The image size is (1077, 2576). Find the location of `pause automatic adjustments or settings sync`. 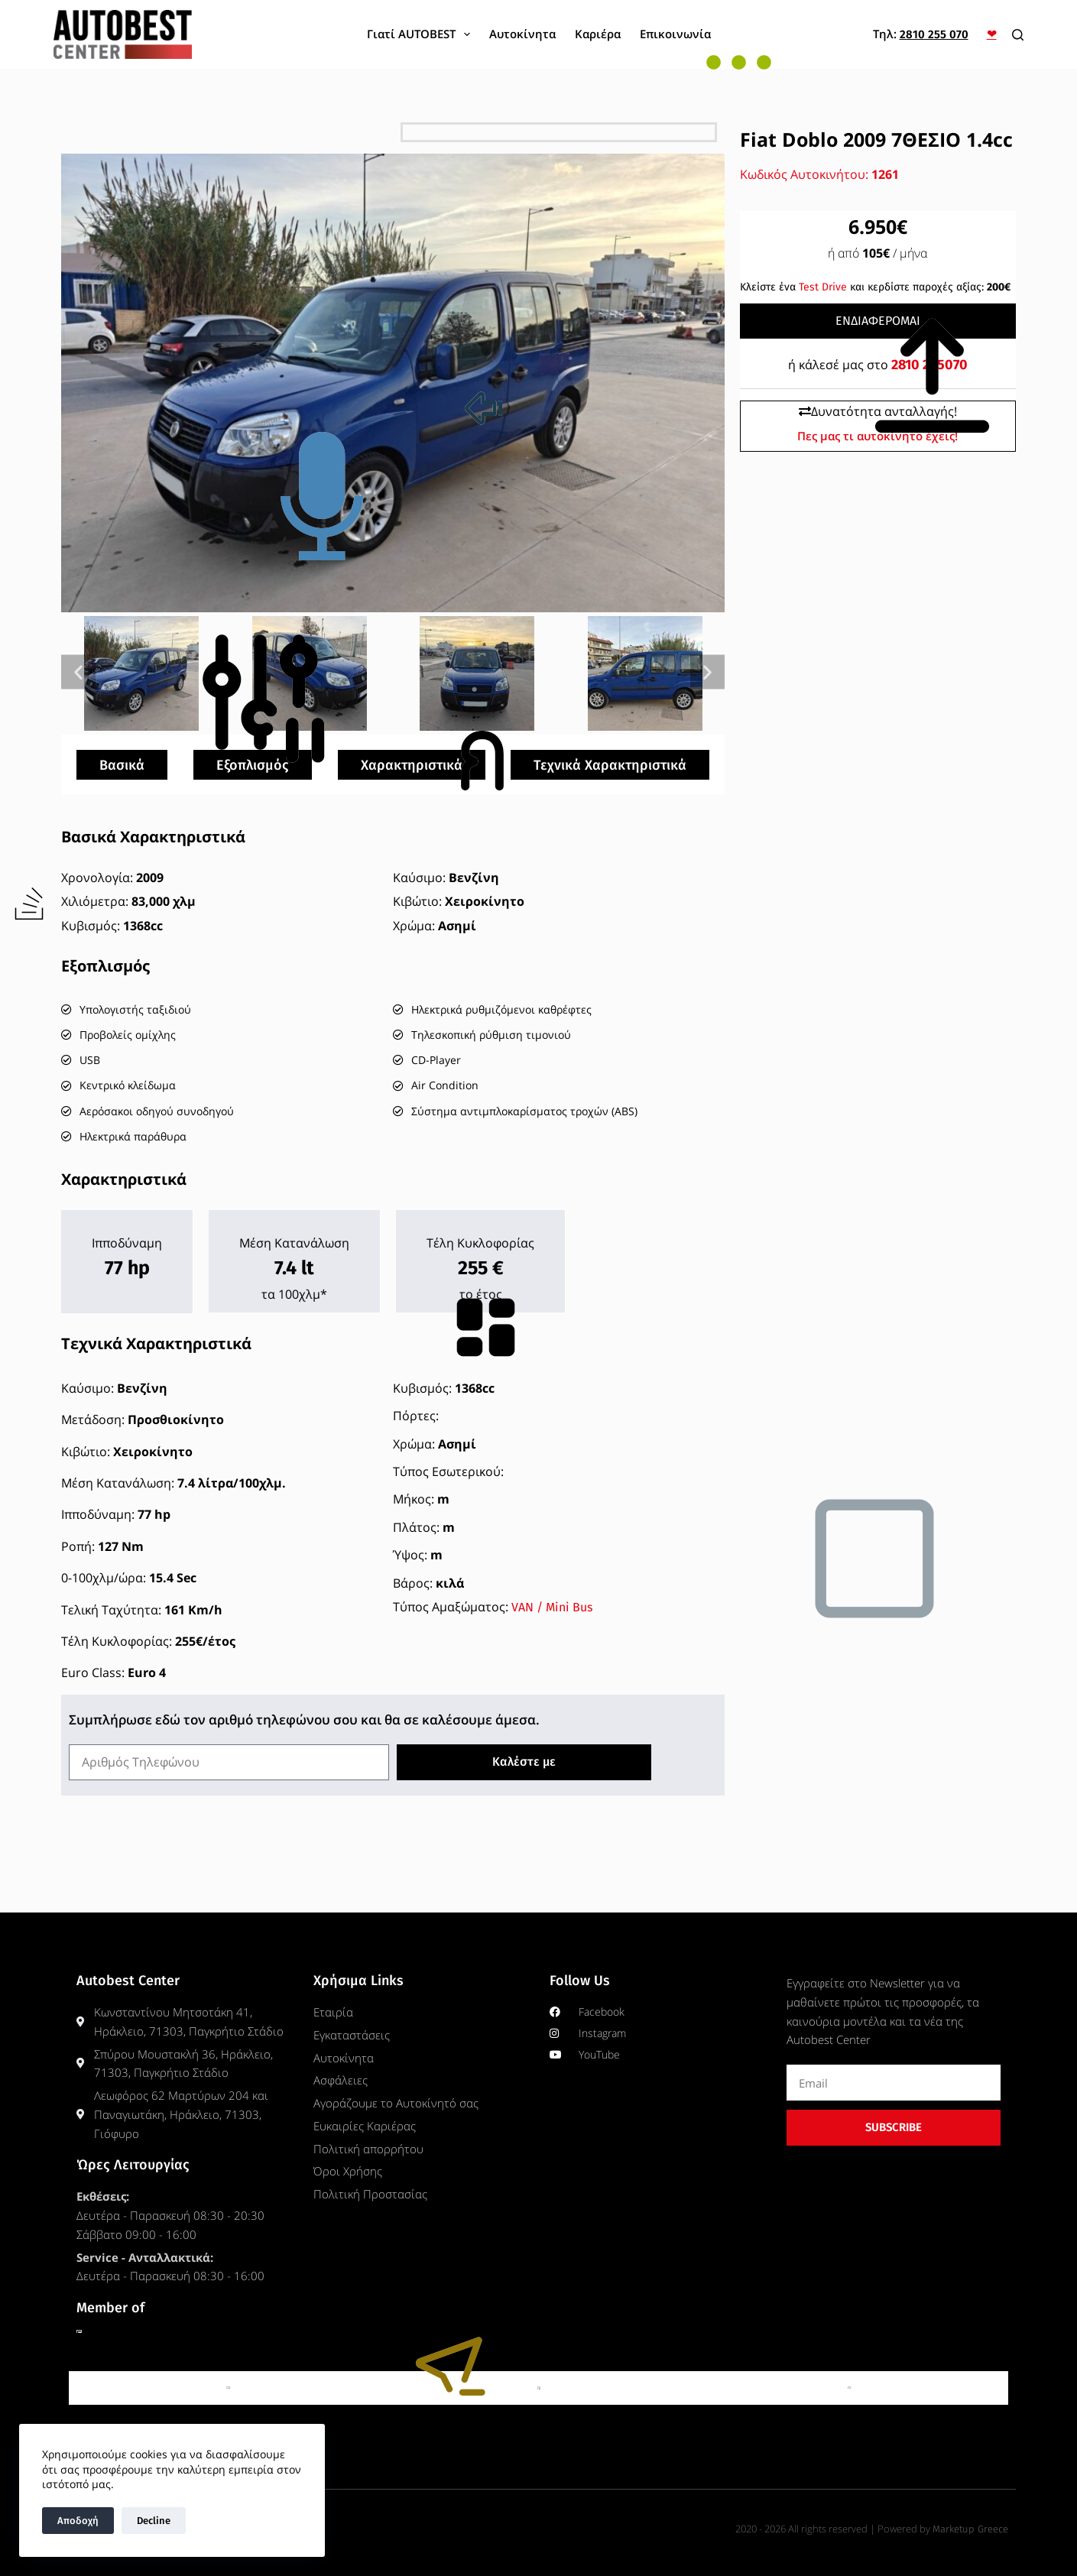

pause automatic adjustments or settings sync is located at coordinates (260, 692).